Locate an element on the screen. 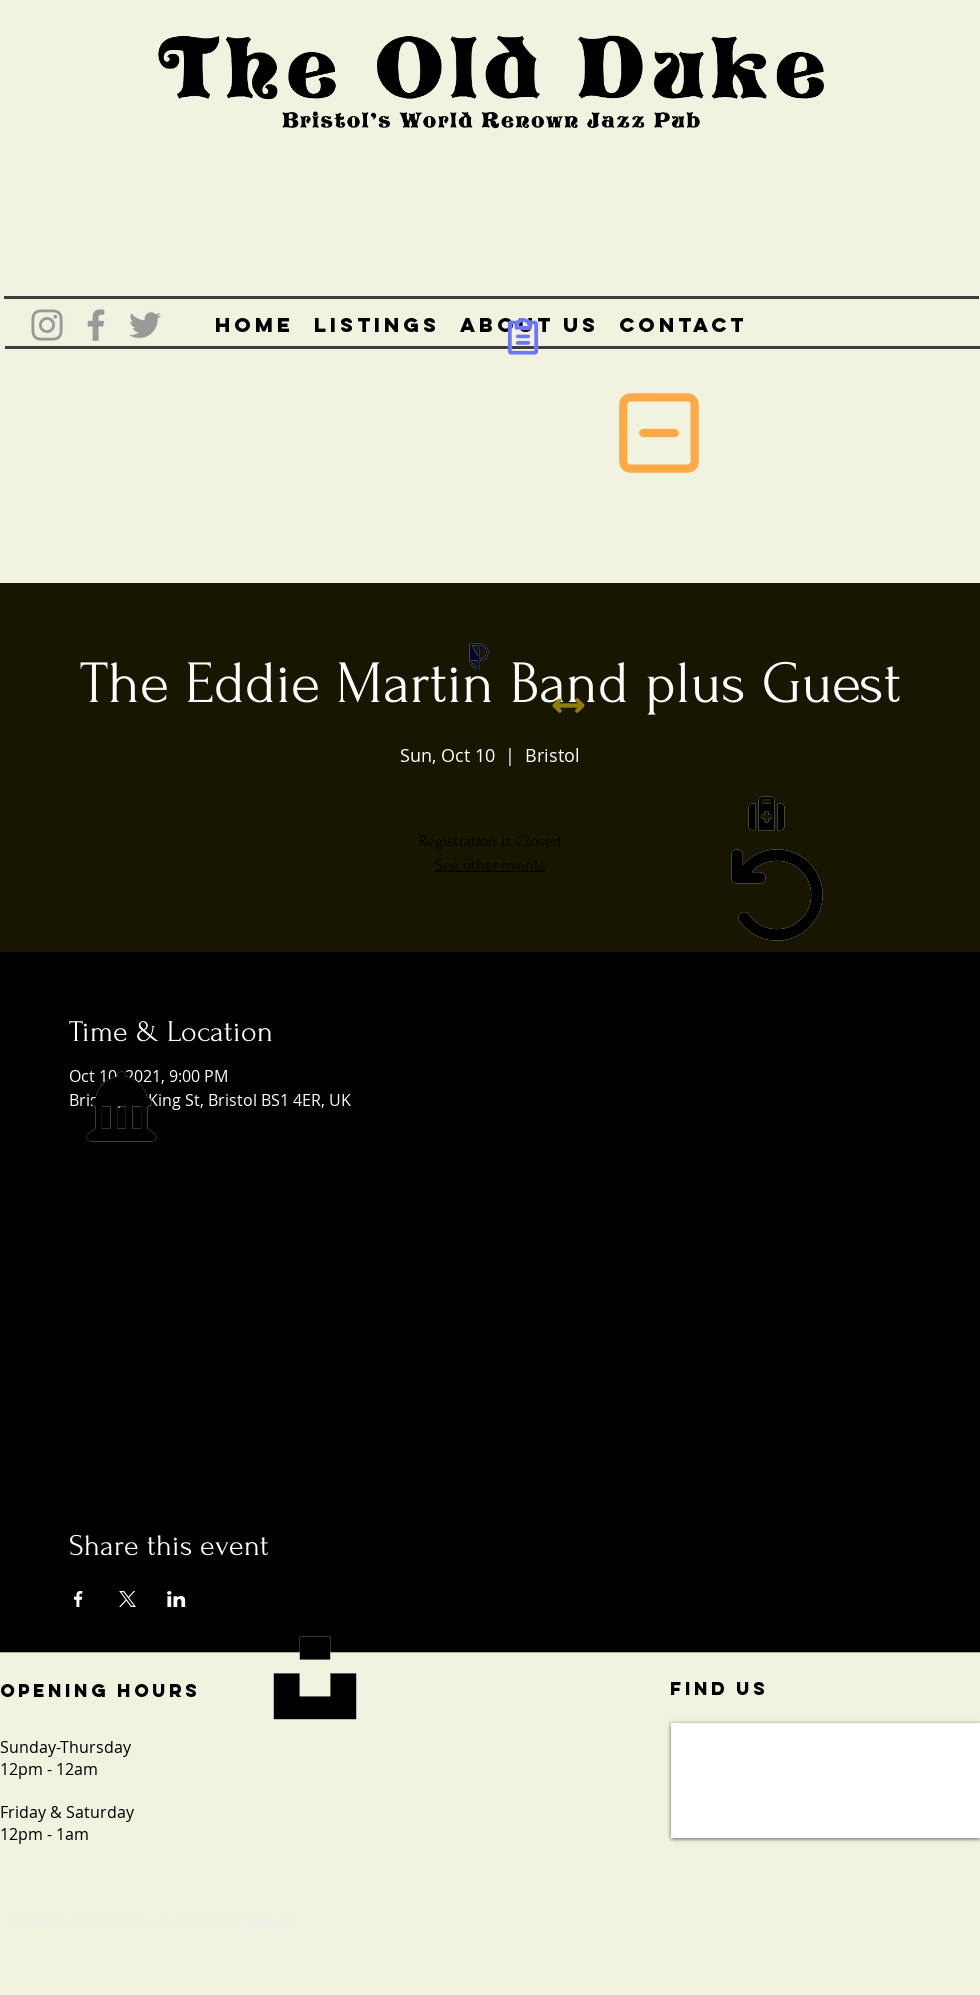 This screenshot has width=980, height=1995. open Unsplash to browse stock photos is located at coordinates (315, 1678).